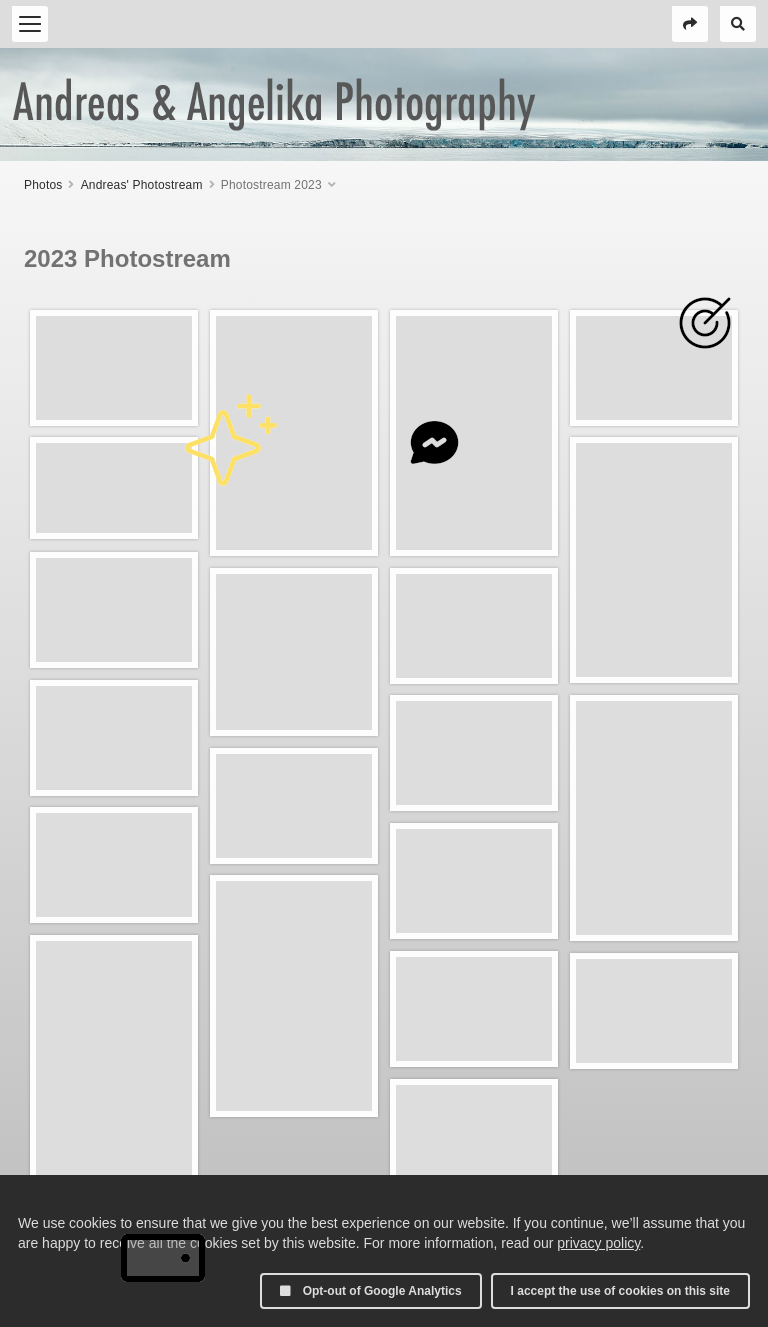  I want to click on access local storage or disk drive, so click(163, 1258).